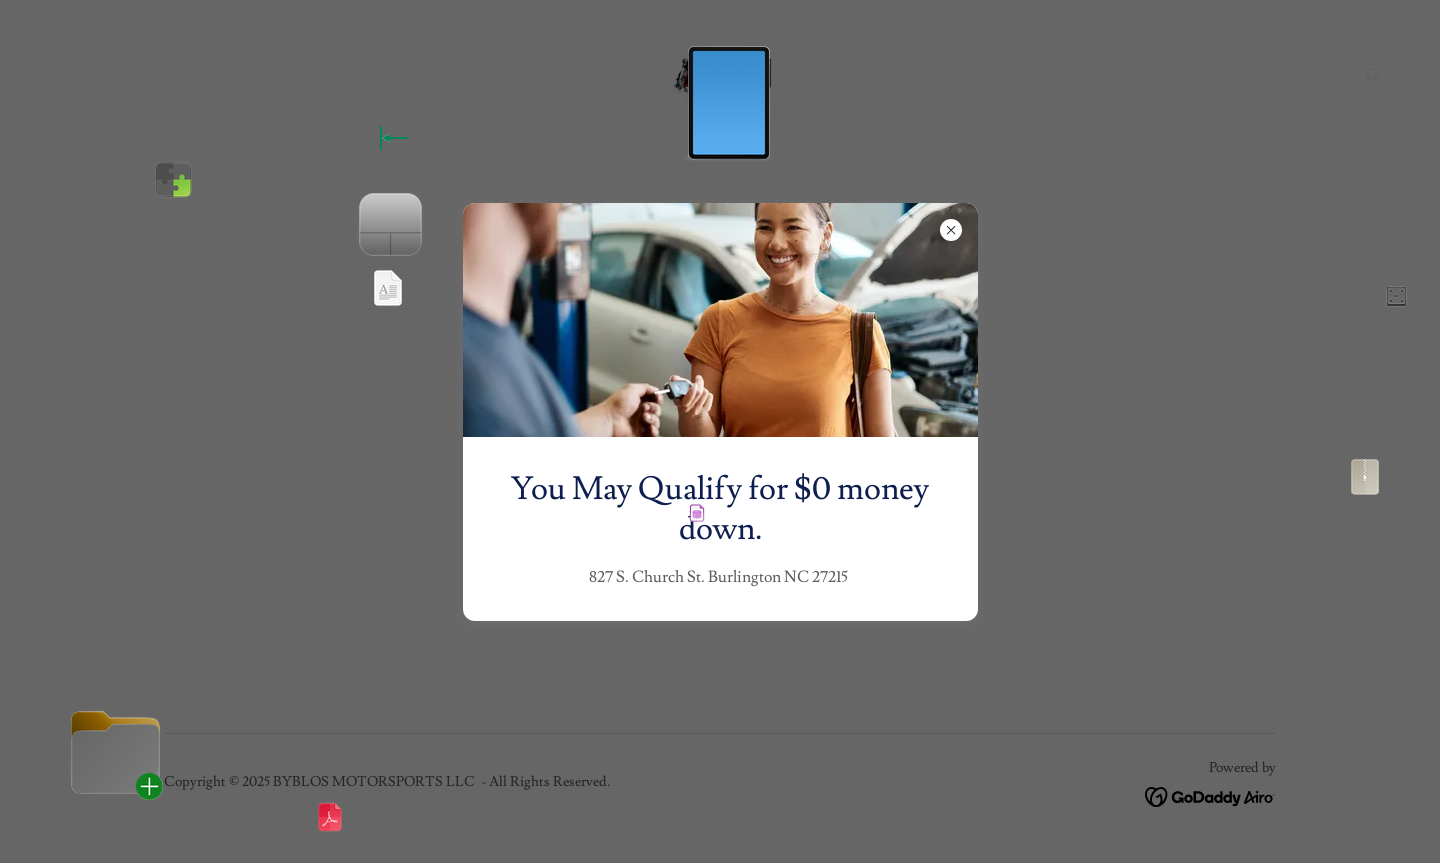 Image resolution: width=1440 pixels, height=863 pixels. What do you see at coordinates (115, 752) in the screenshot?
I see `create a new folder` at bounding box center [115, 752].